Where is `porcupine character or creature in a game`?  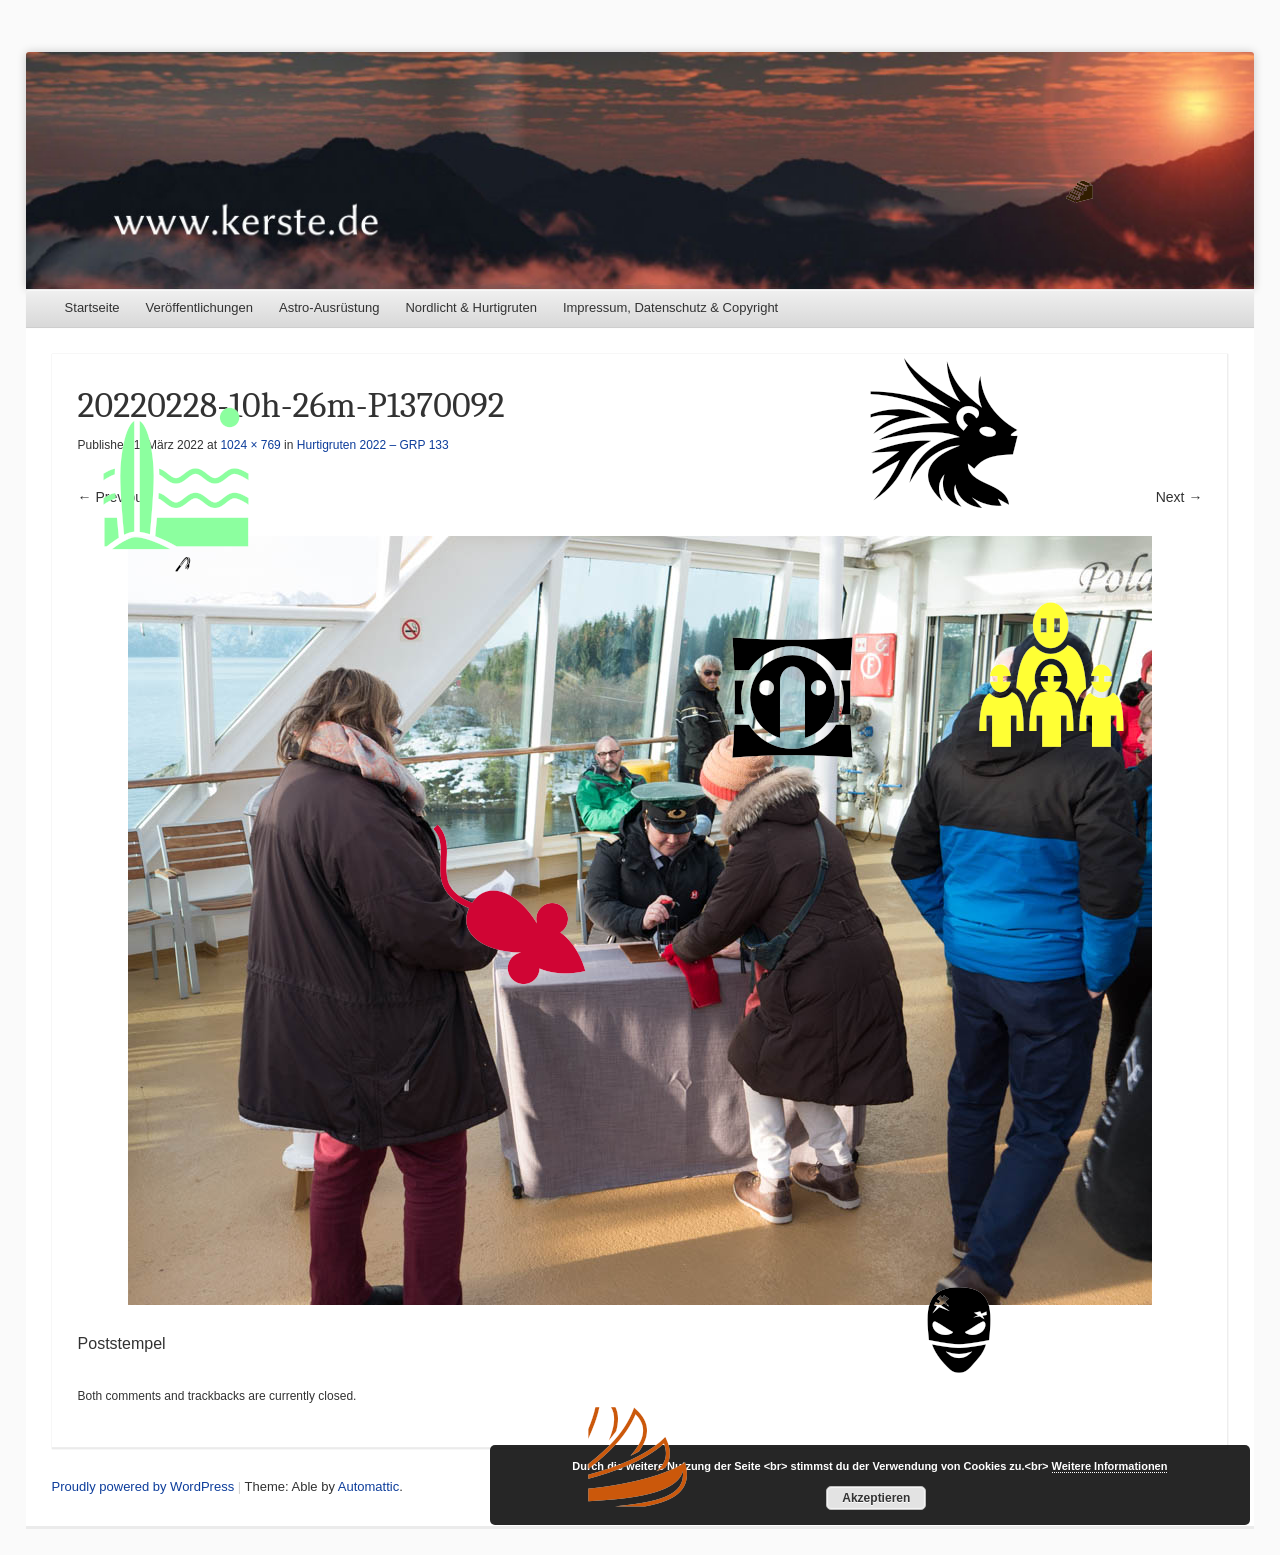
porcupine character or creature in a game is located at coordinates (944, 434).